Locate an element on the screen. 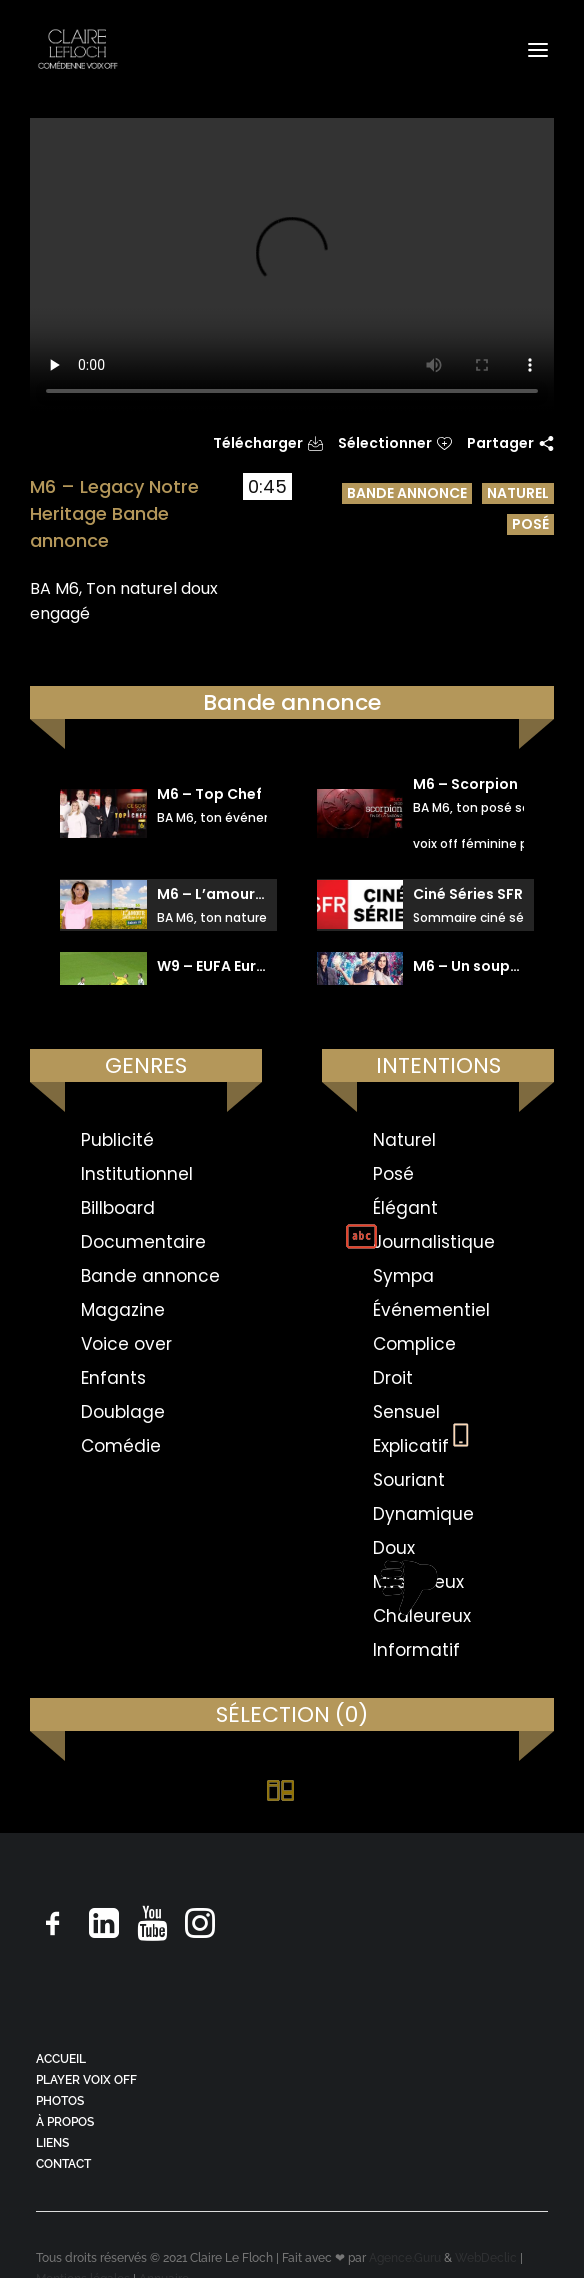 This screenshot has height=2278, width=584. compare file differences is located at coordinates (279, 1790).